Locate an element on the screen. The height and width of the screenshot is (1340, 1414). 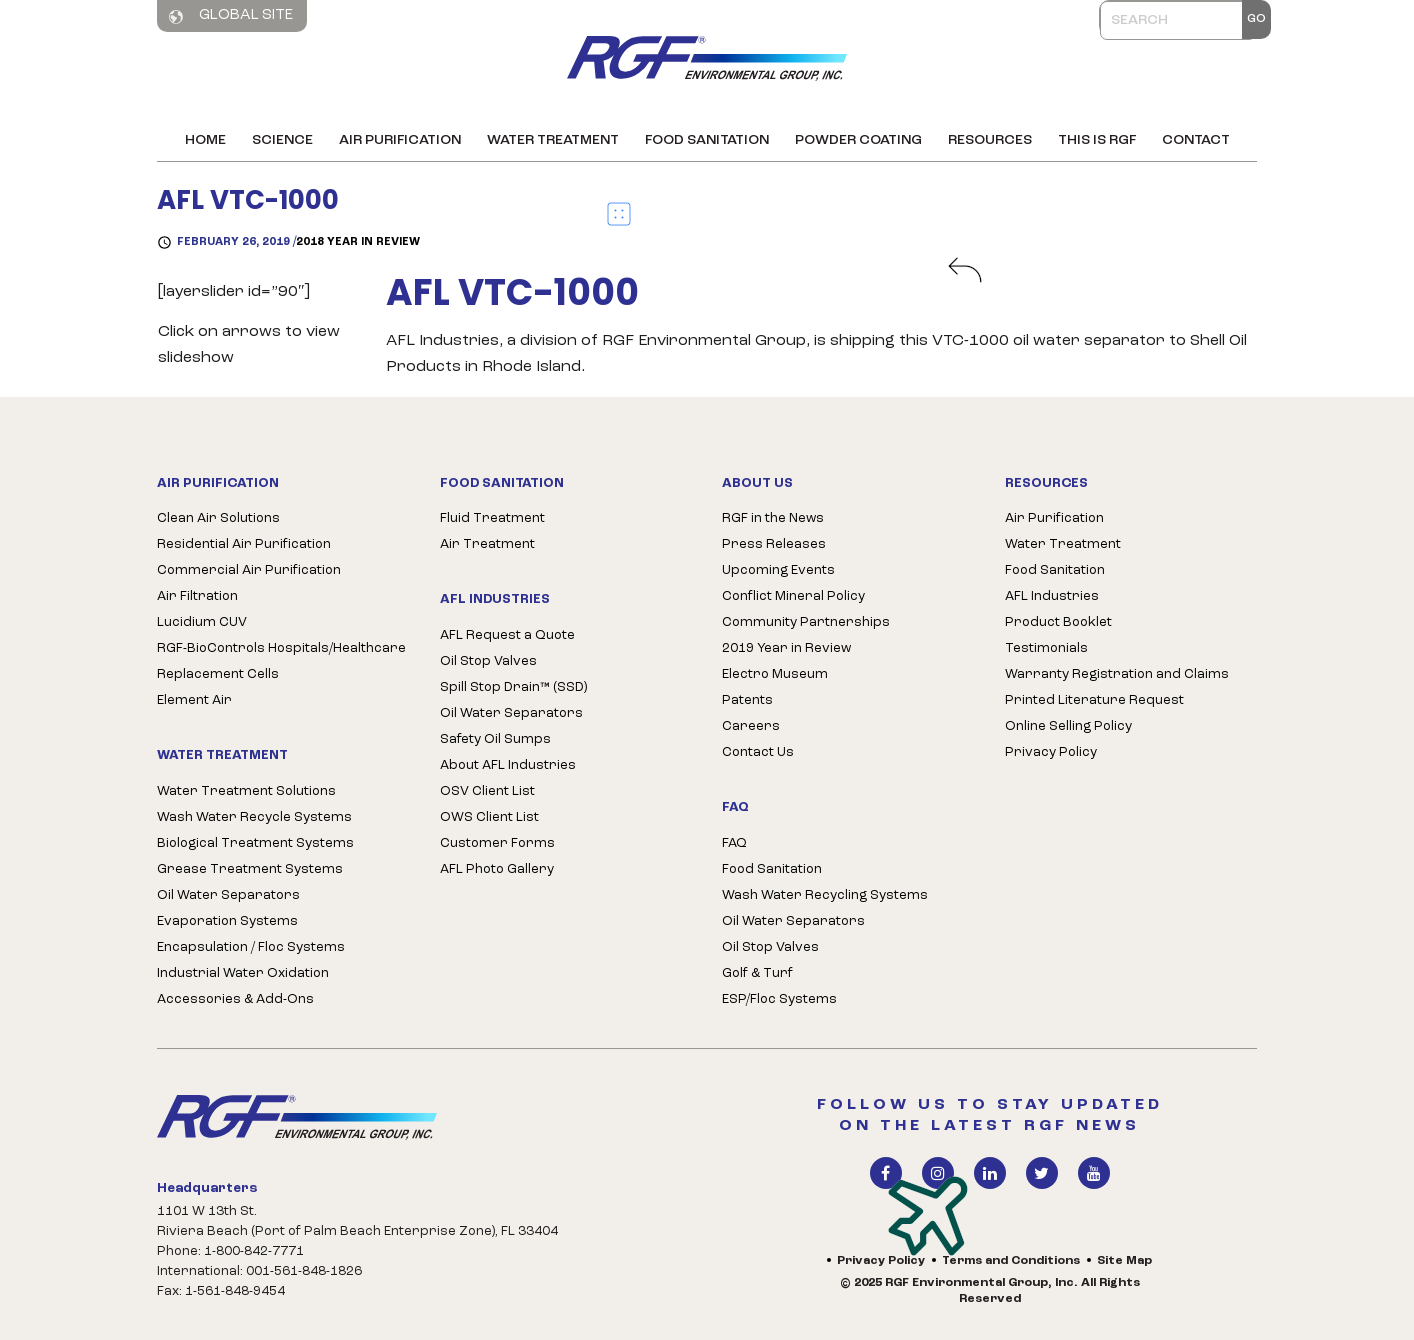
randomize or shuffle content is located at coordinates (619, 214).